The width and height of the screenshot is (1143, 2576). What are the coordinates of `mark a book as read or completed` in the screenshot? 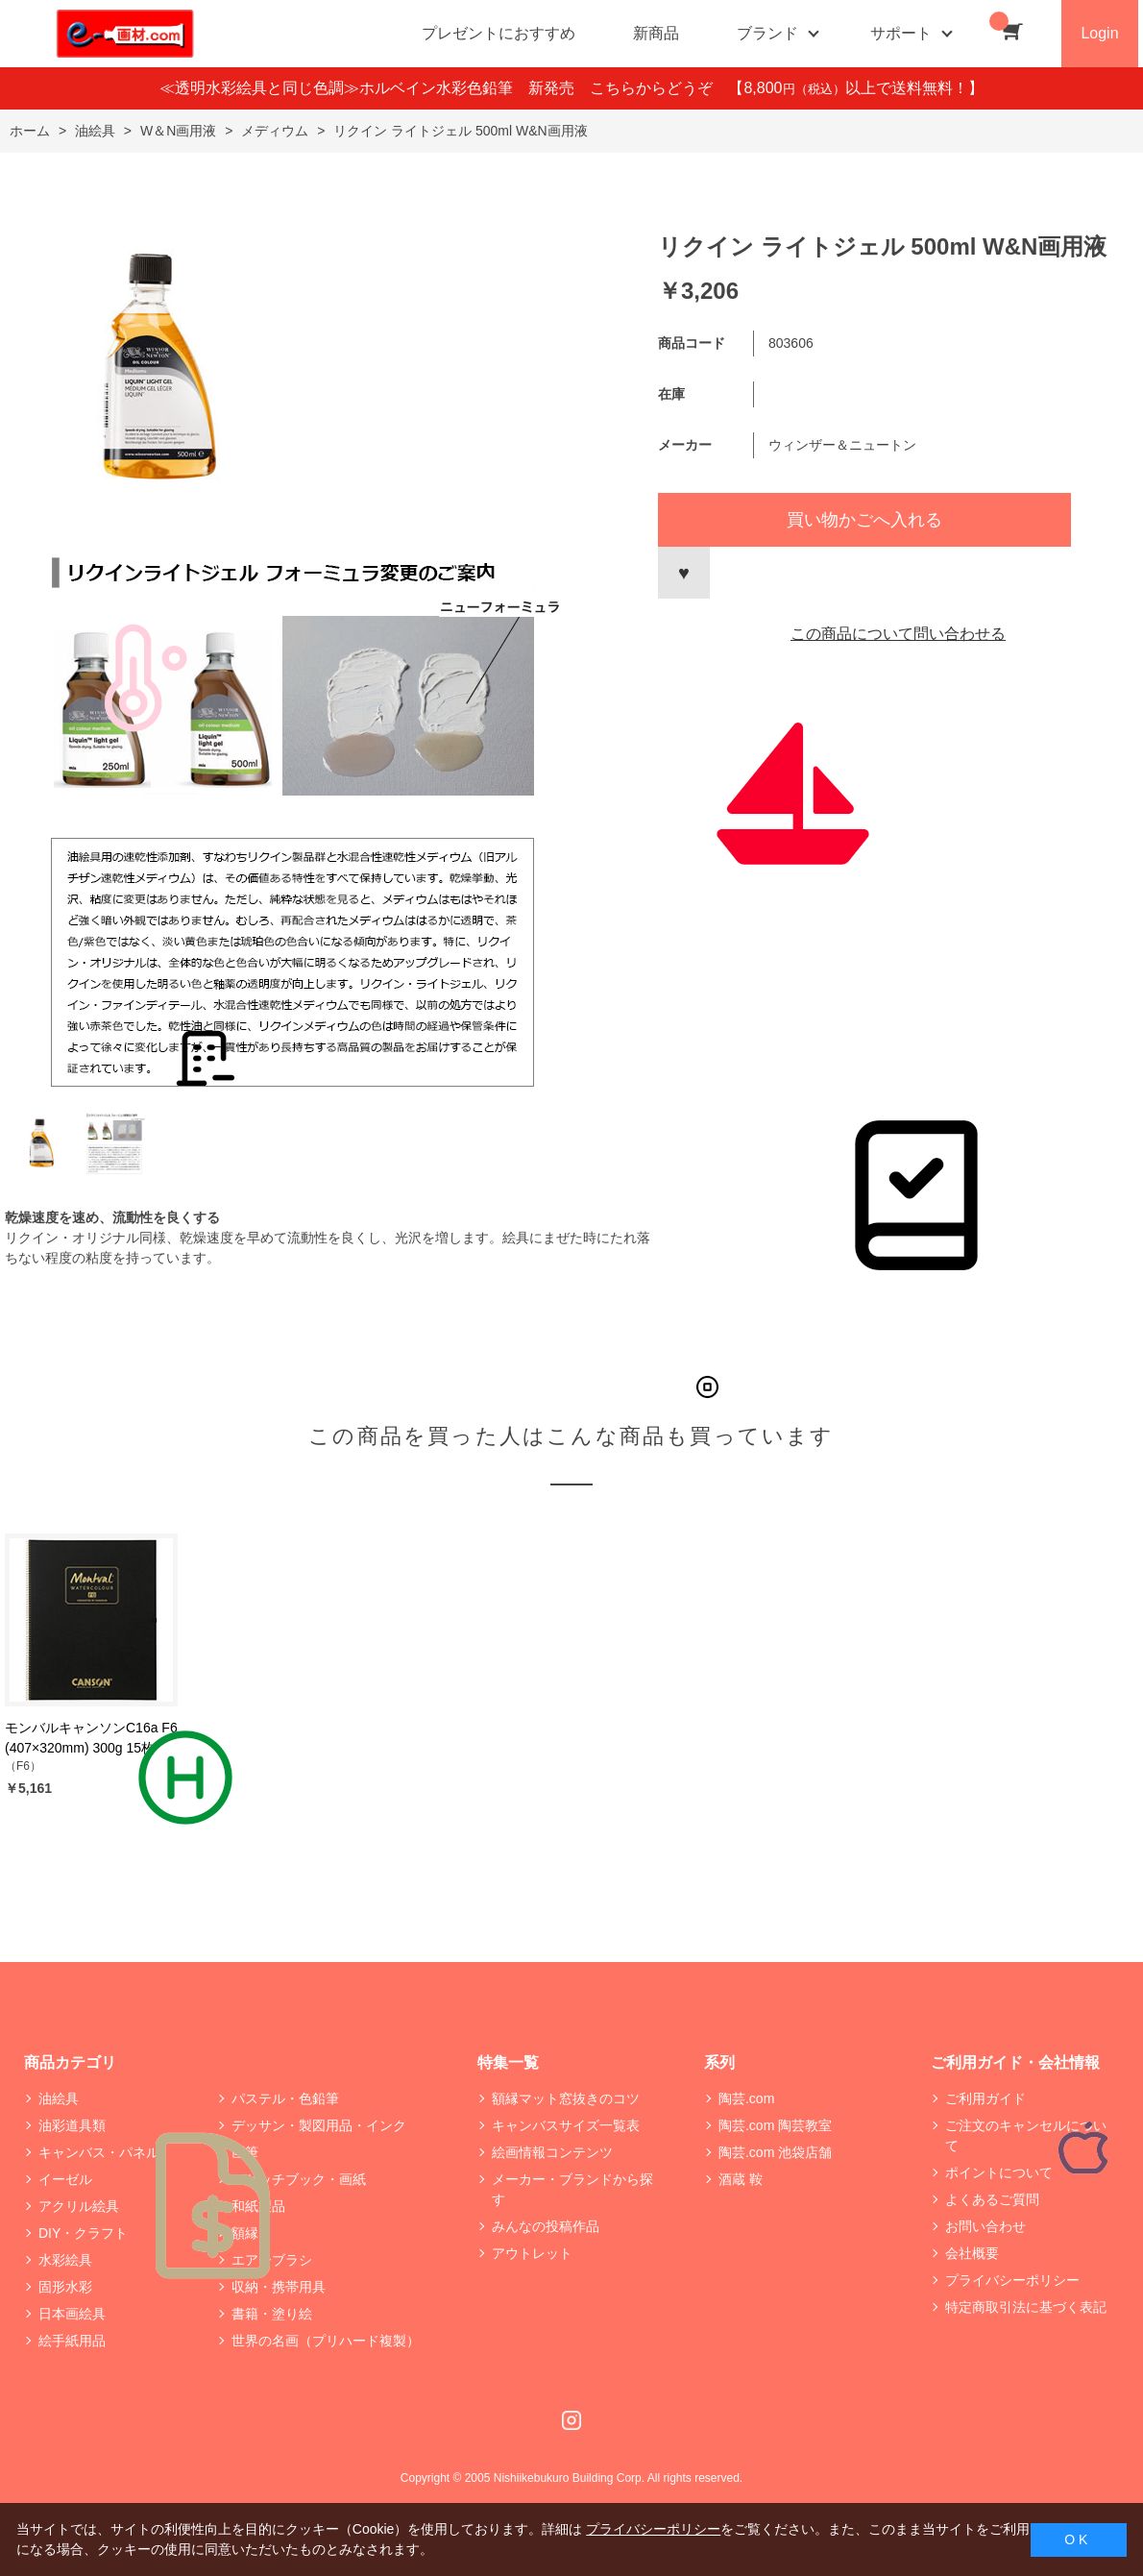 It's located at (916, 1195).